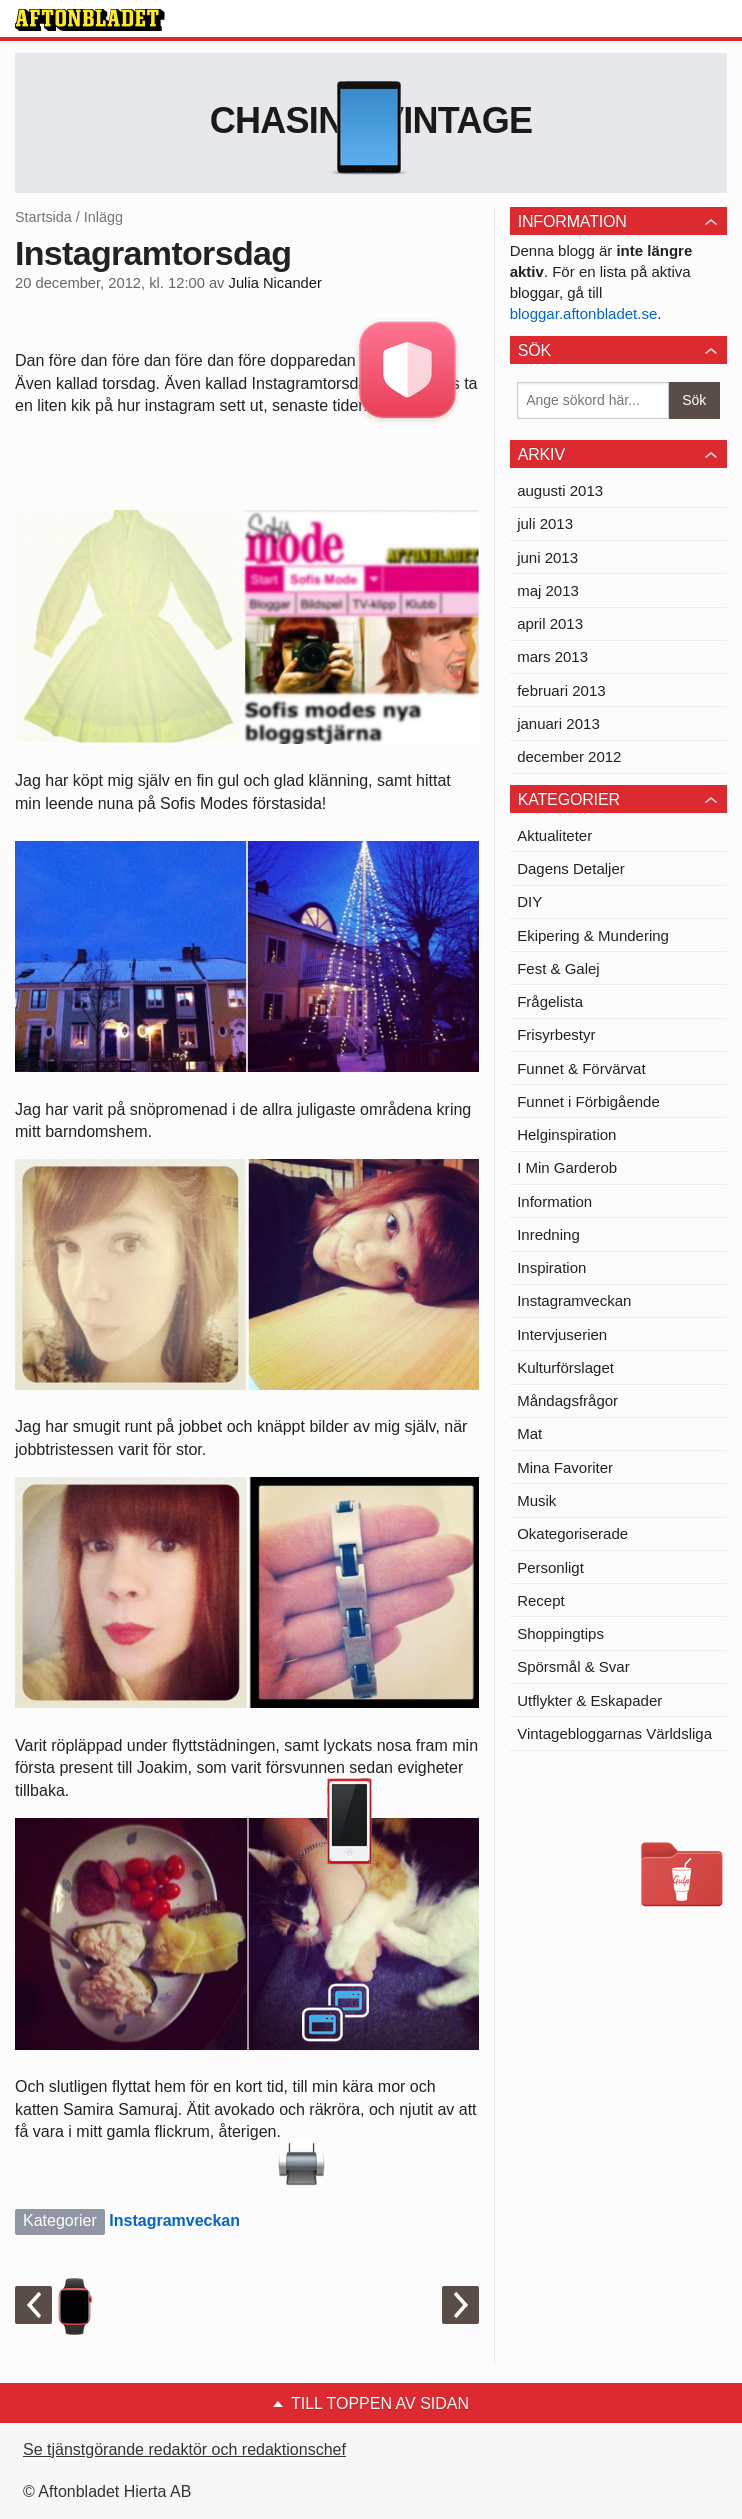 The height and width of the screenshot is (2519, 742). I want to click on iPad with cellular connectivity, so click(369, 128).